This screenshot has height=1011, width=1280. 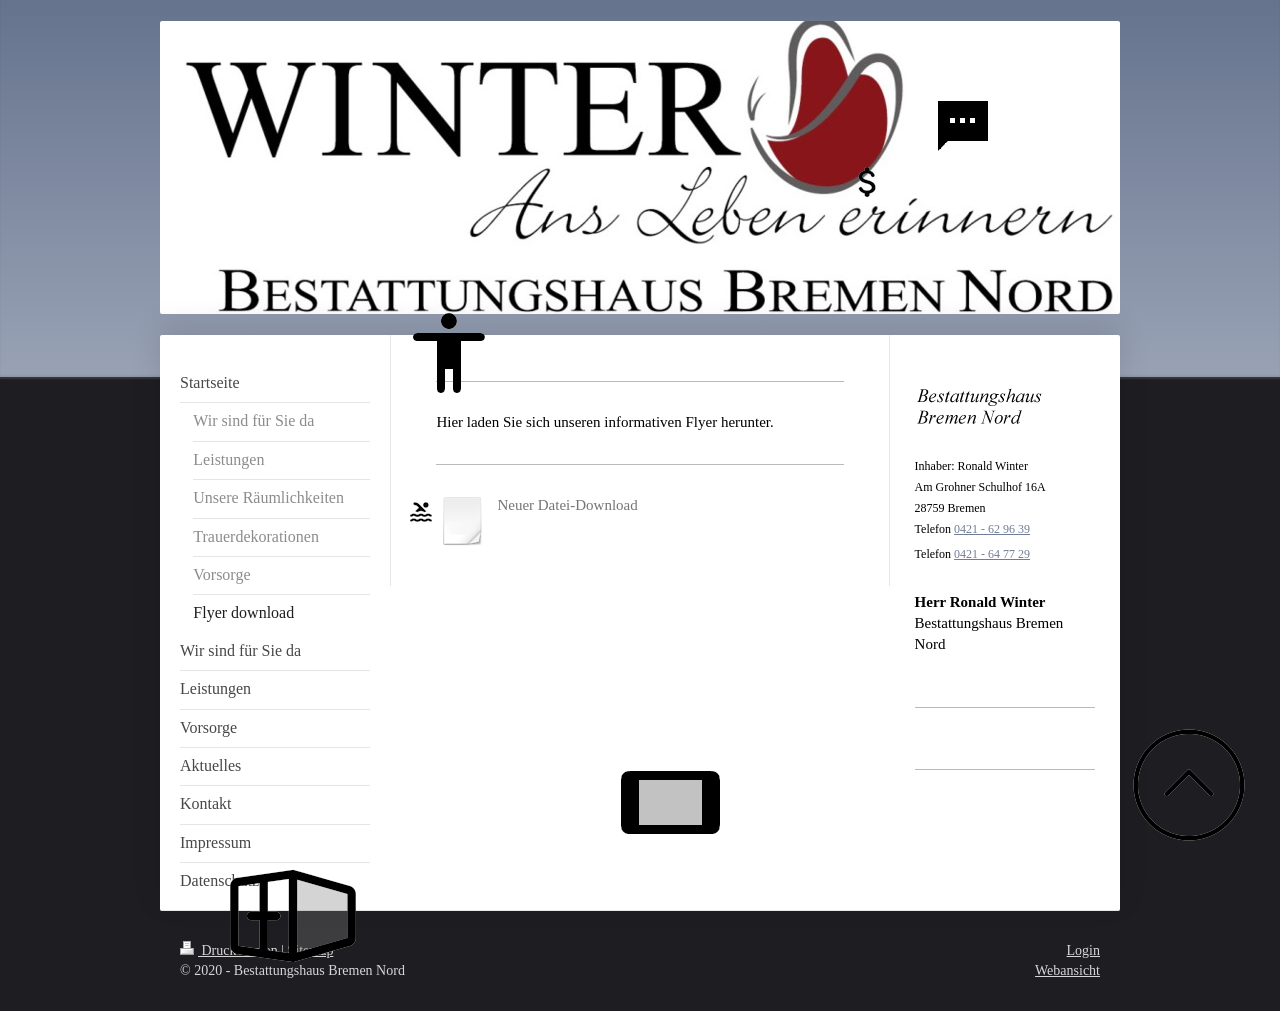 What do you see at coordinates (449, 353) in the screenshot?
I see `access accessibility settings` at bounding box center [449, 353].